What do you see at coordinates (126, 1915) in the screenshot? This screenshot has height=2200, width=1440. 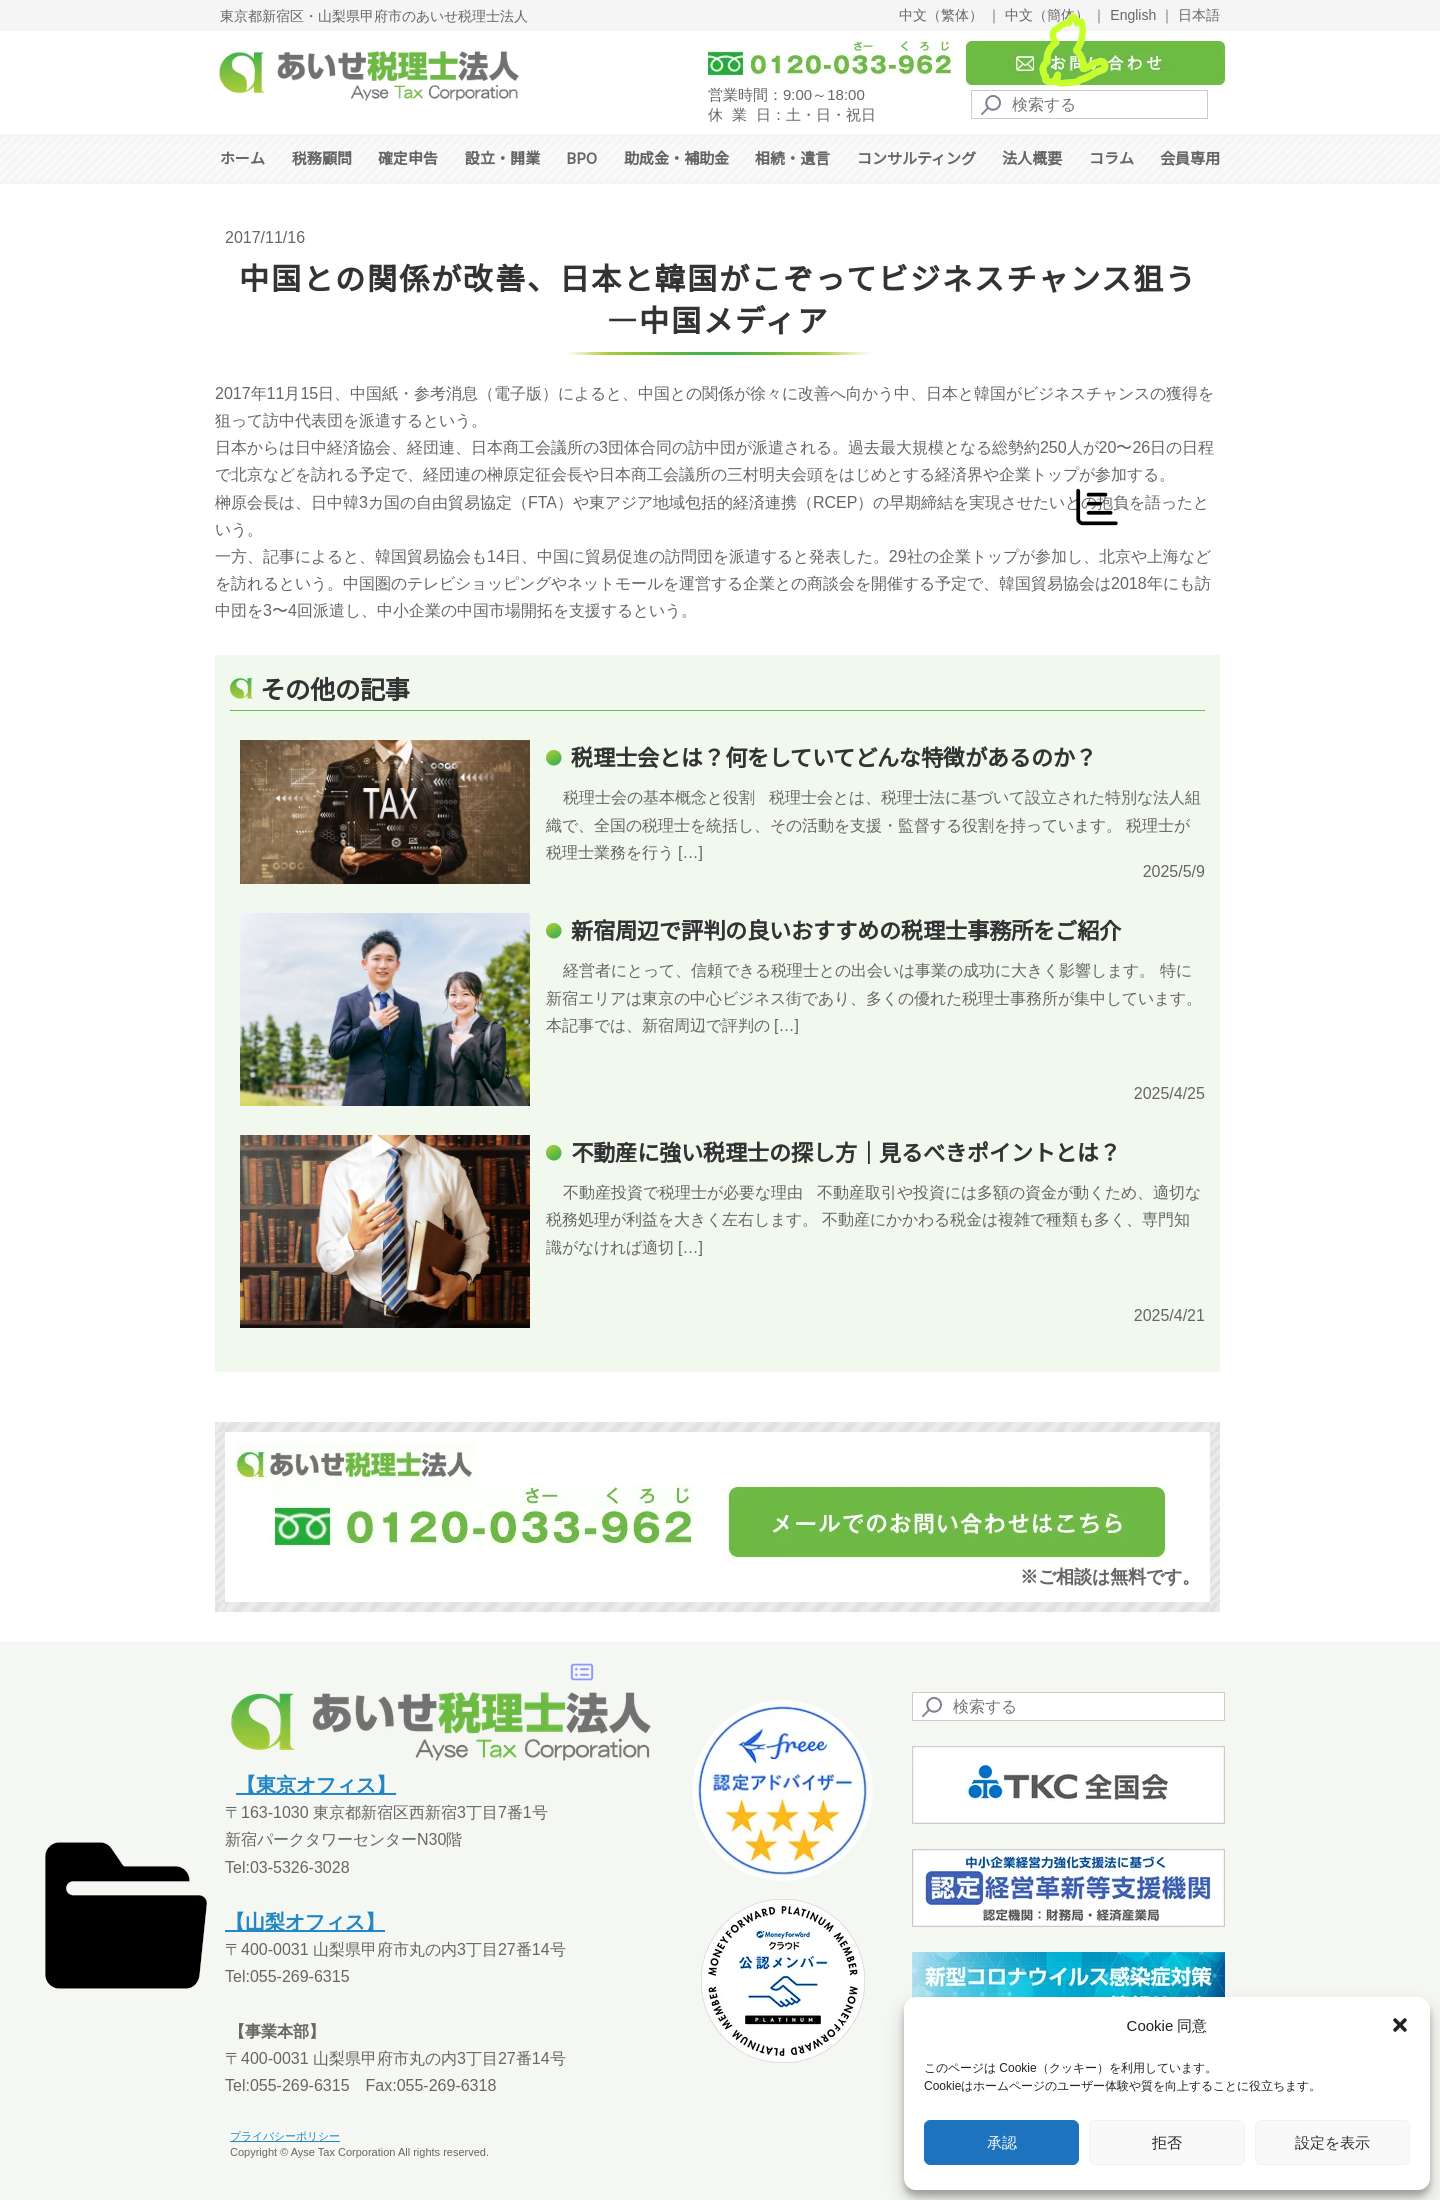 I see `an open folder currently being viewed` at bounding box center [126, 1915].